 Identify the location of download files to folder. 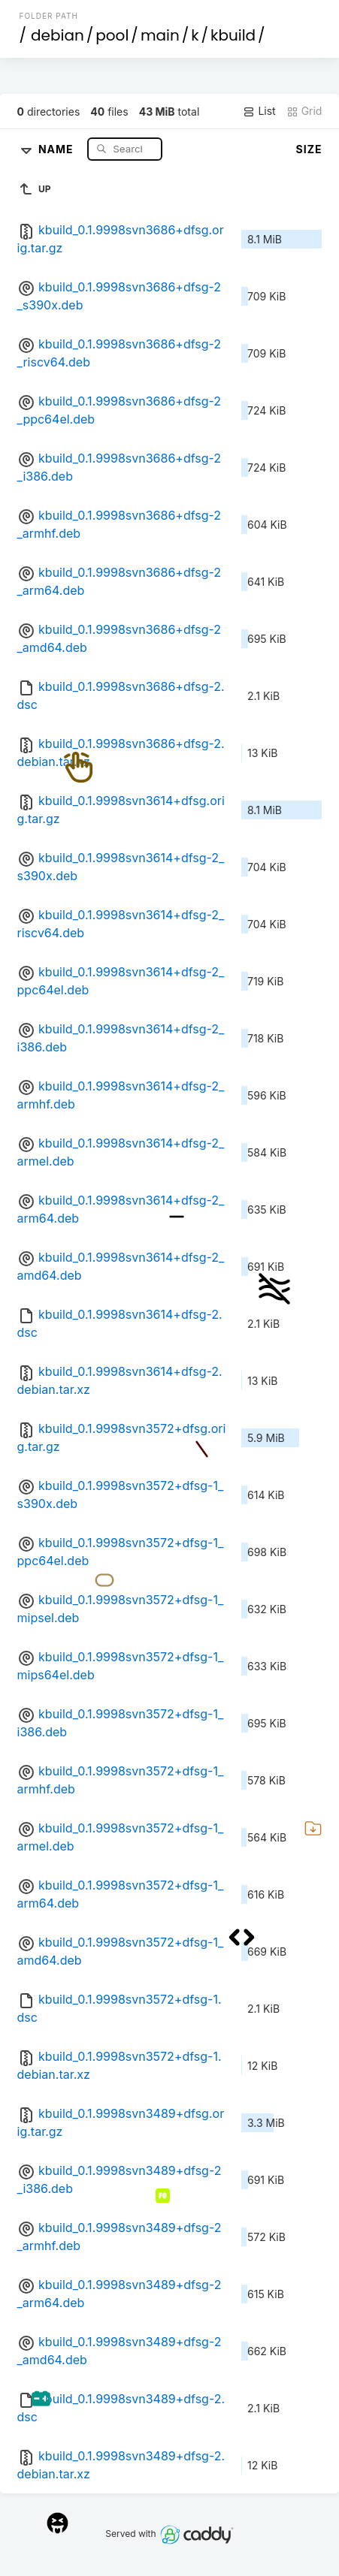
(313, 1828).